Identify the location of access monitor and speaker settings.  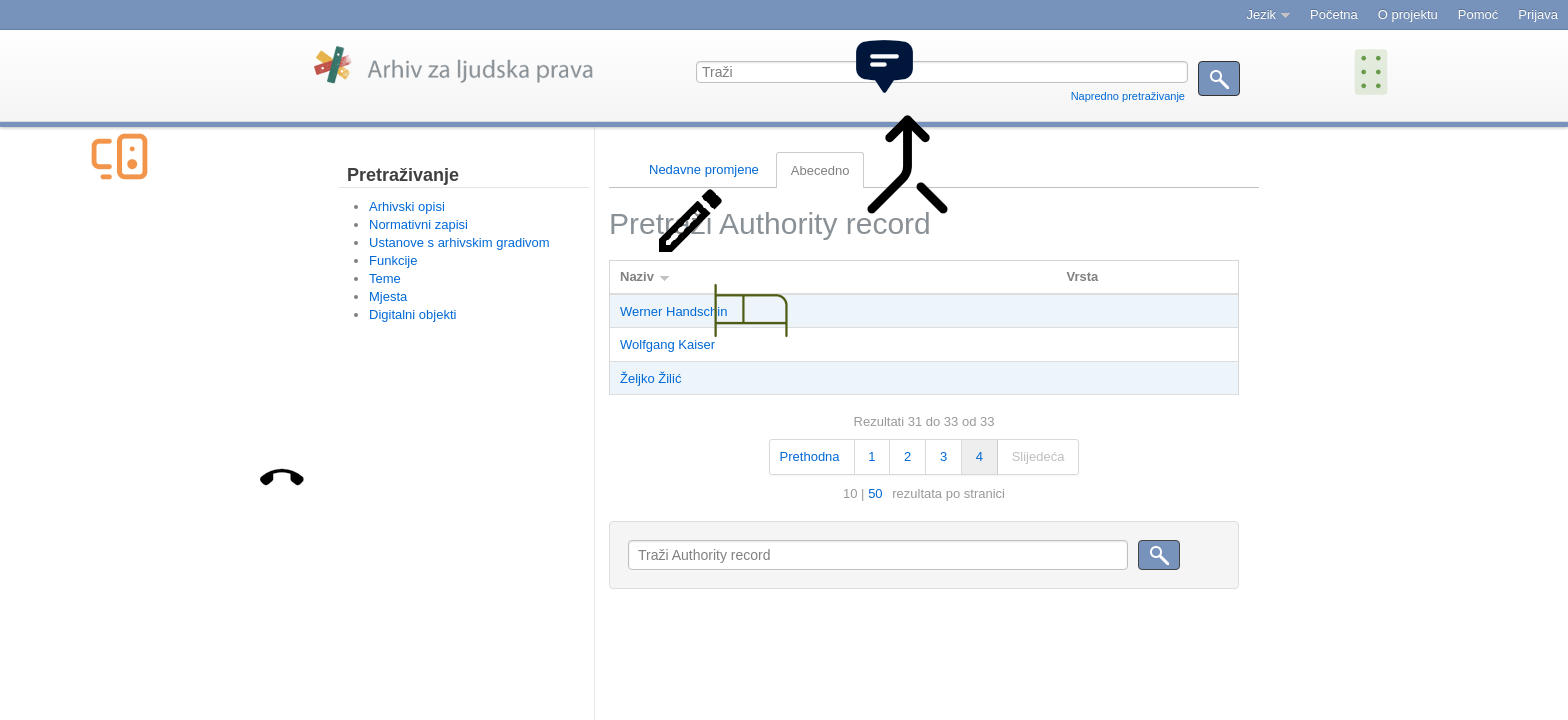
(119, 156).